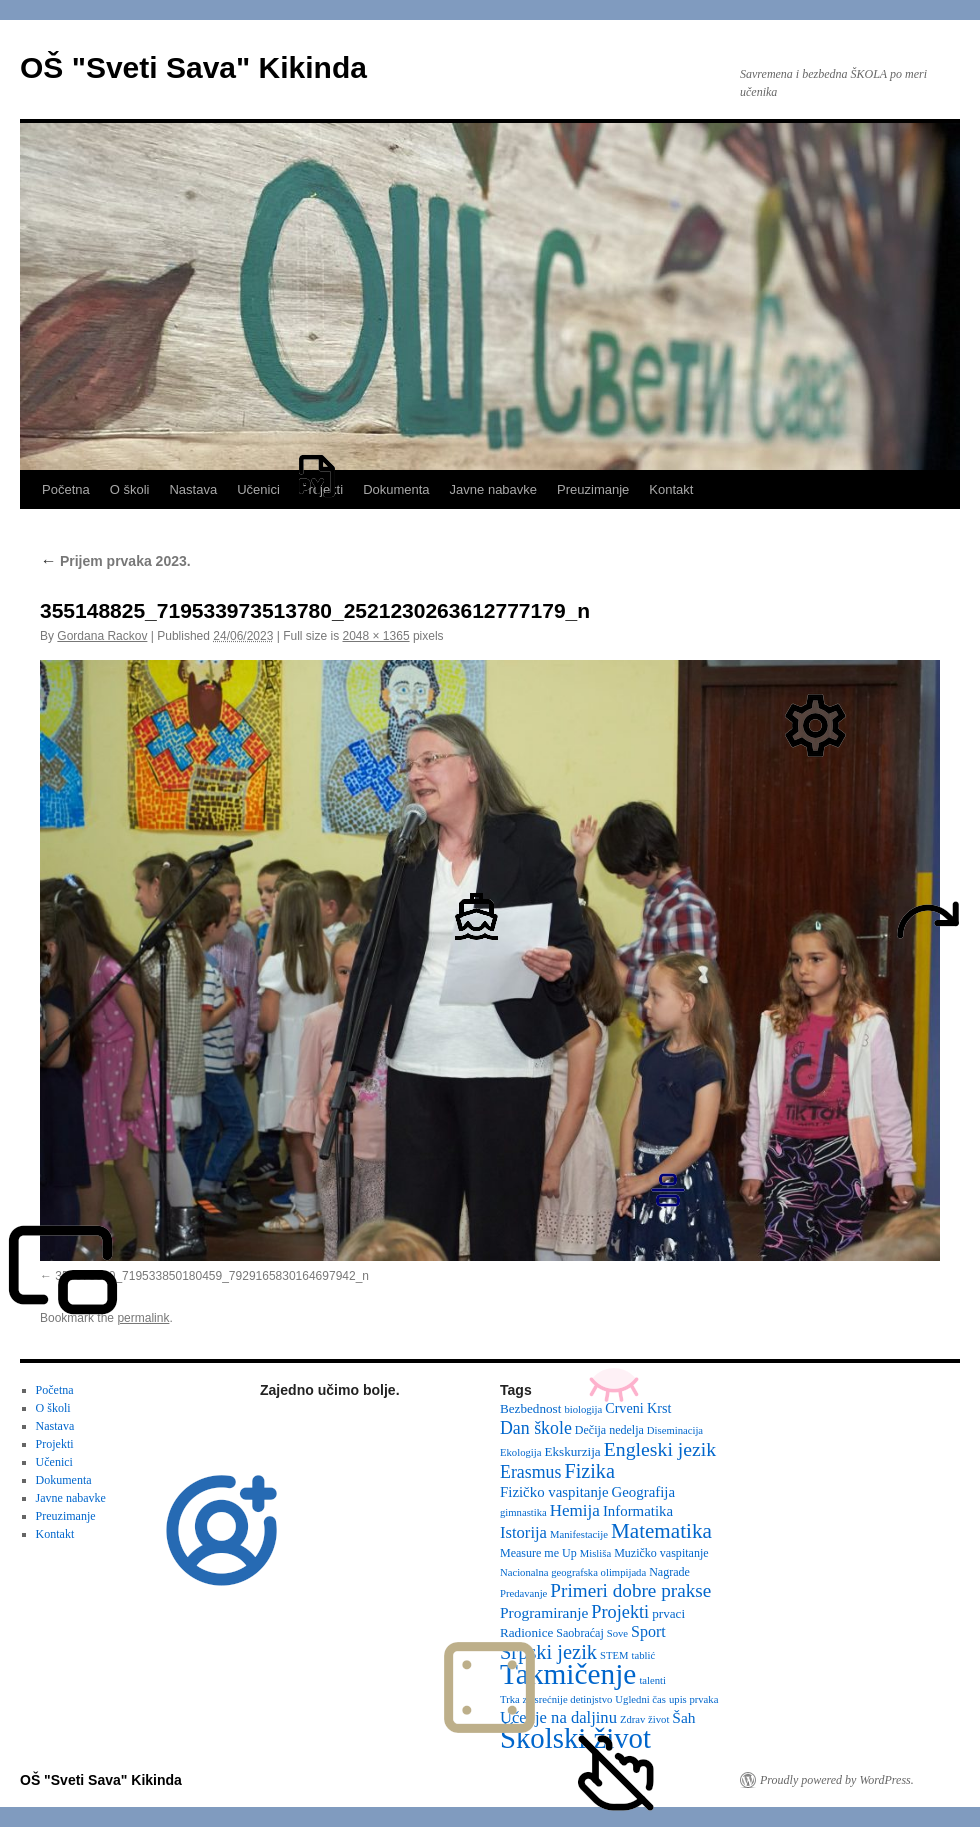  Describe the element at coordinates (616, 1773) in the screenshot. I see `disable touch or pointer input` at that location.